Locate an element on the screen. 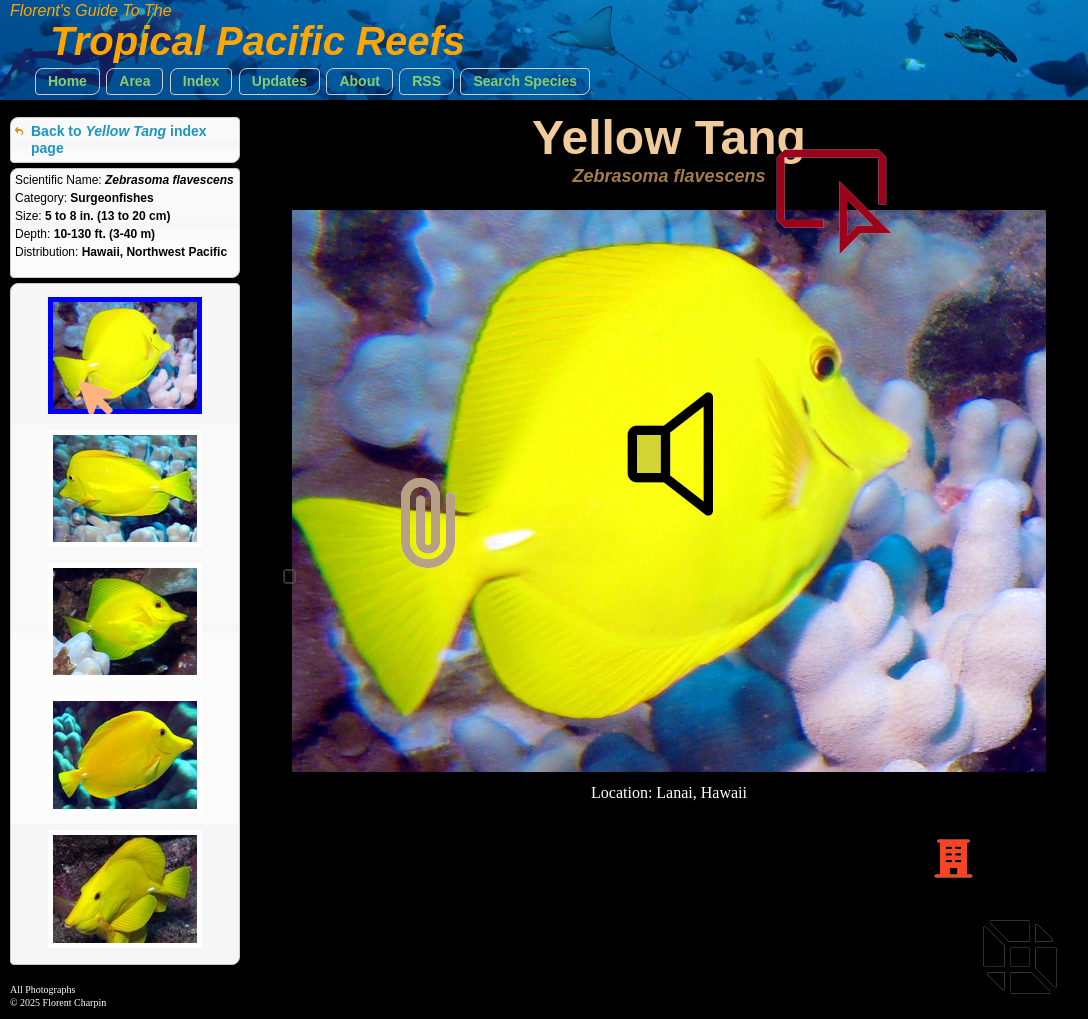  view 3D model or object is located at coordinates (1020, 957).